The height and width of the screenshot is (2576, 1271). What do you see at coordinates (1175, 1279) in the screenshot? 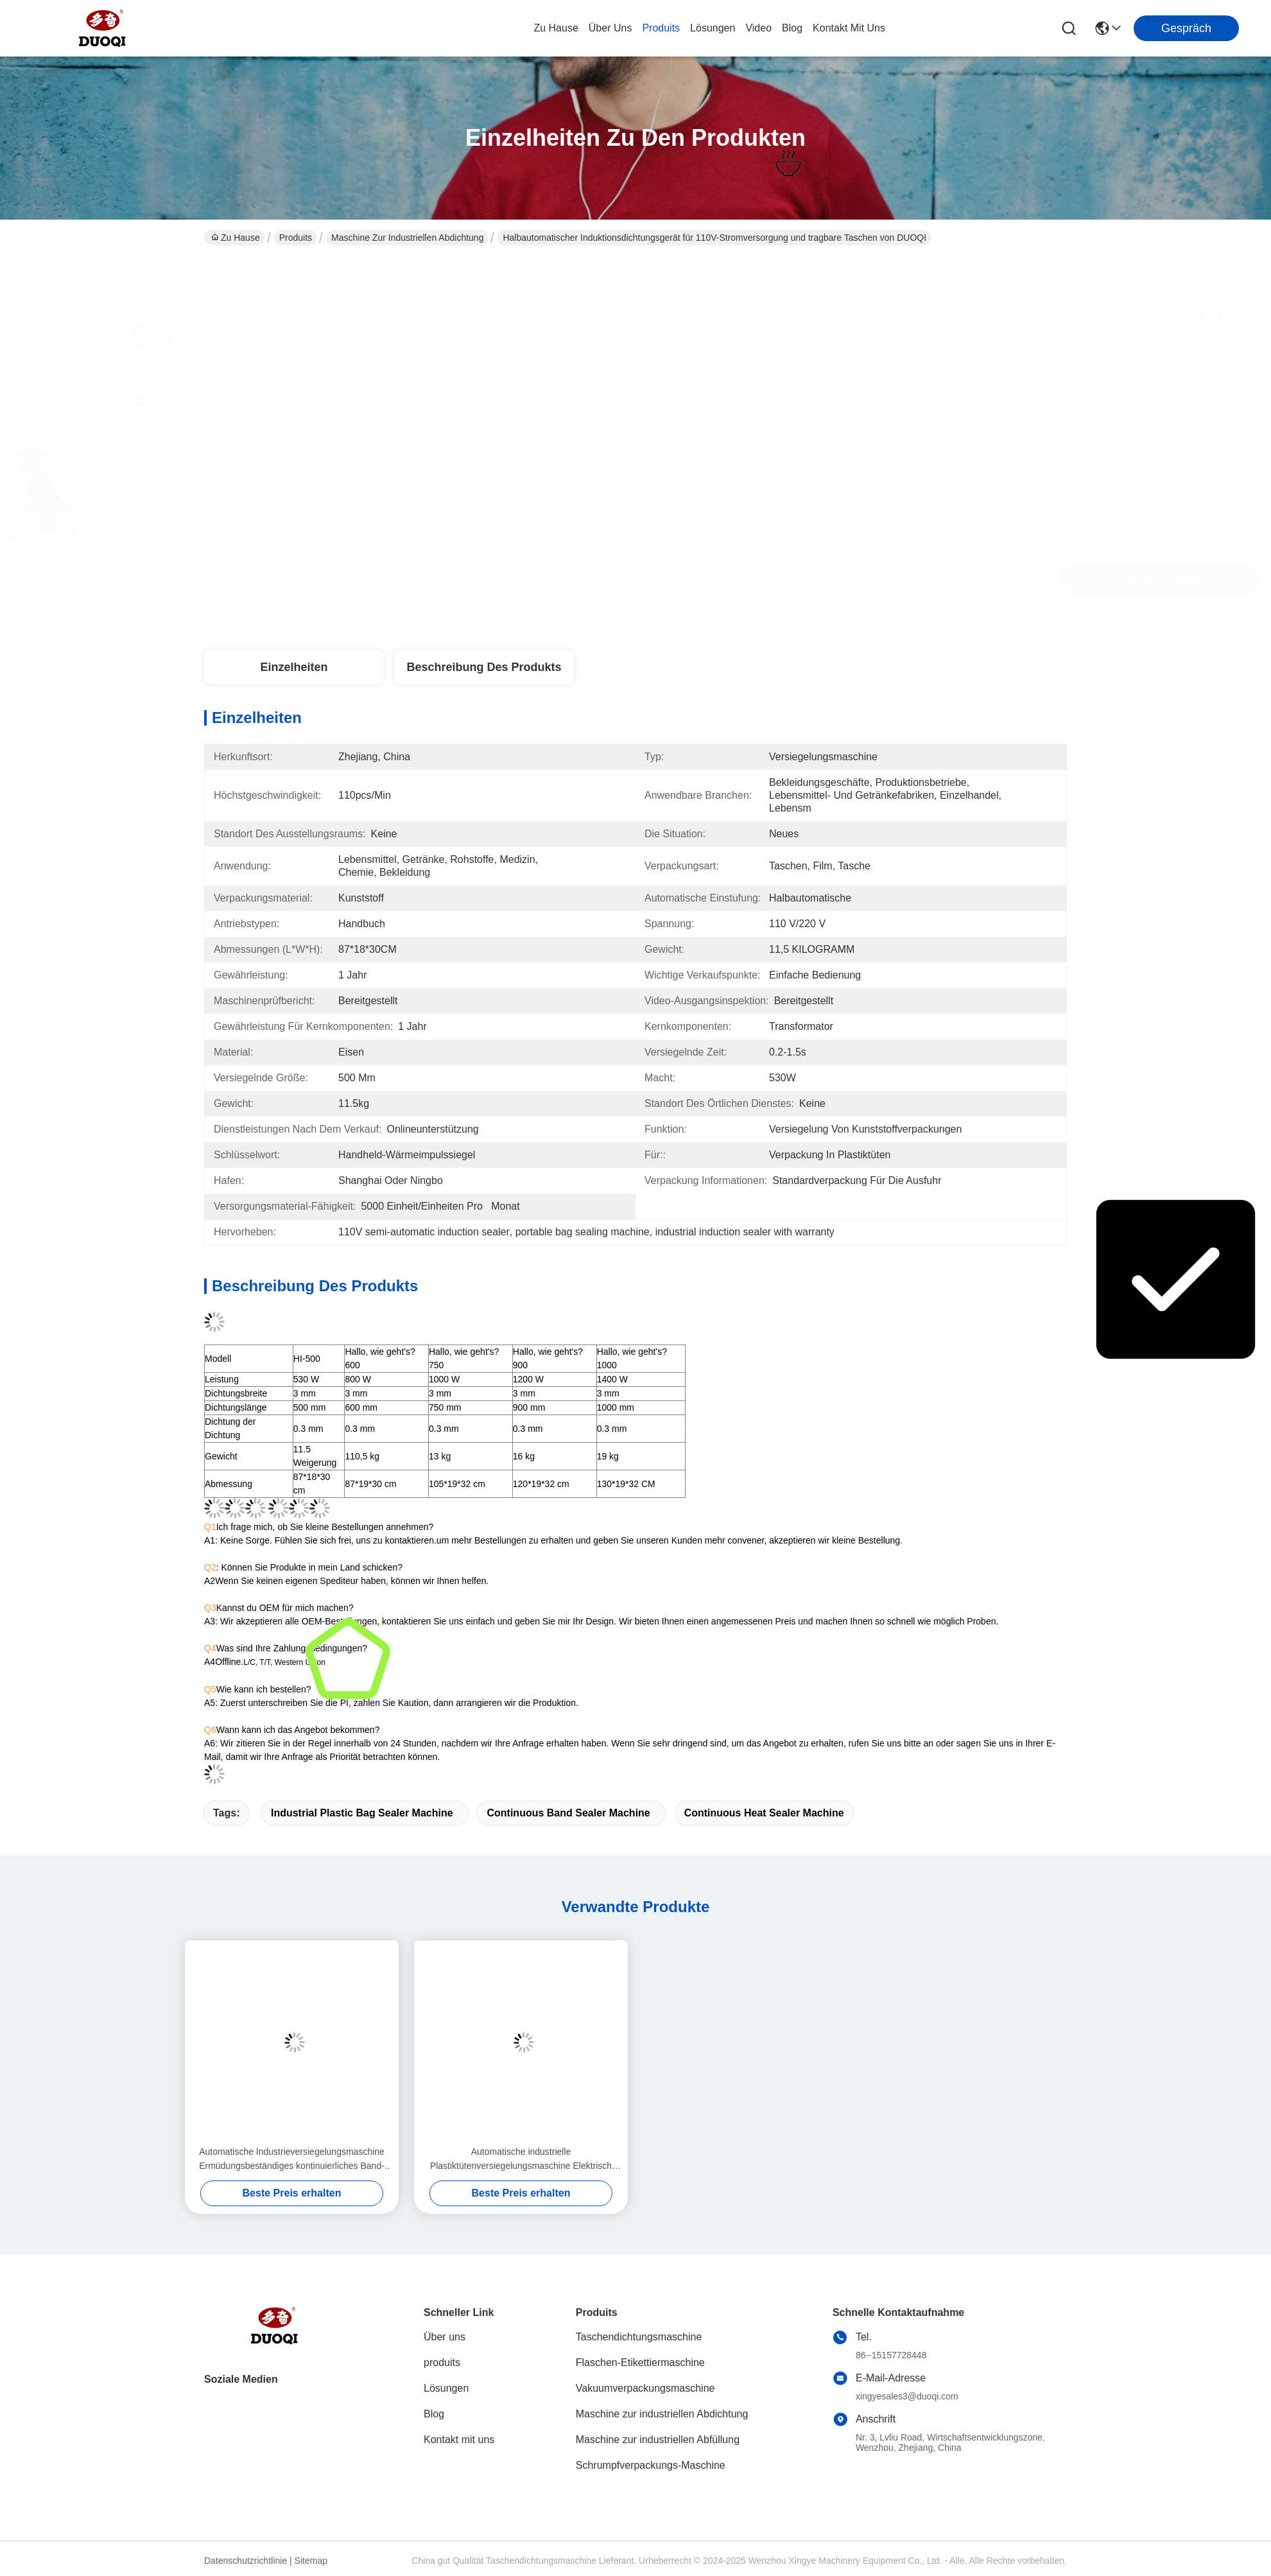
I see `a selected or checked item` at bounding box center [1175, 1279].